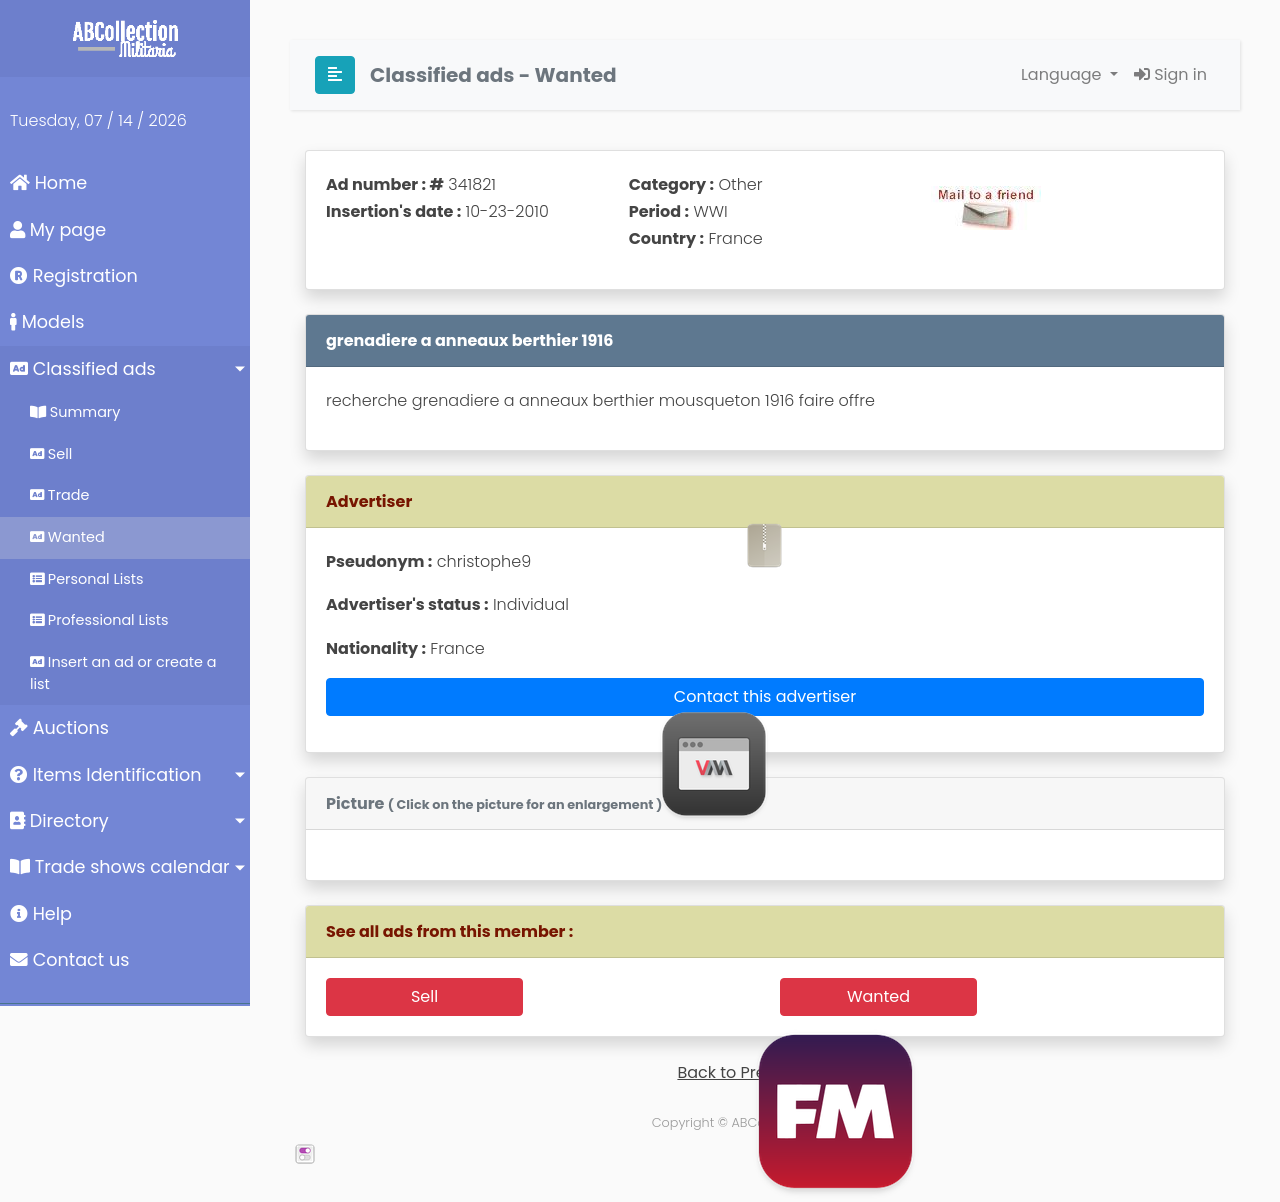 This screenshot has width=1280, height=1202. Describe the element at coordinates (764, 545) in the screenshot. I see `open the archive manager application` at that location.